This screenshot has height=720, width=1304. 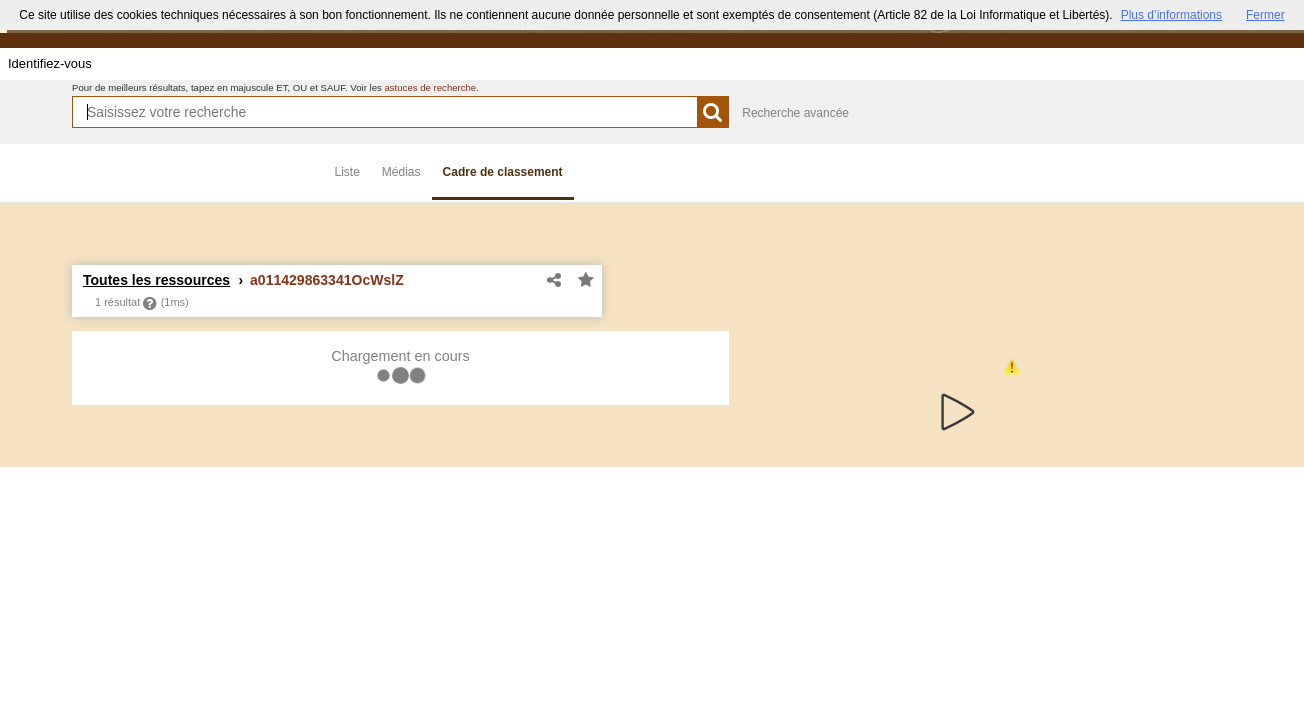 What do you see at coordinates (1012, 367) in the screenshot?
I see `indicates a warning or caution message` at bounding box center [1012, 367].